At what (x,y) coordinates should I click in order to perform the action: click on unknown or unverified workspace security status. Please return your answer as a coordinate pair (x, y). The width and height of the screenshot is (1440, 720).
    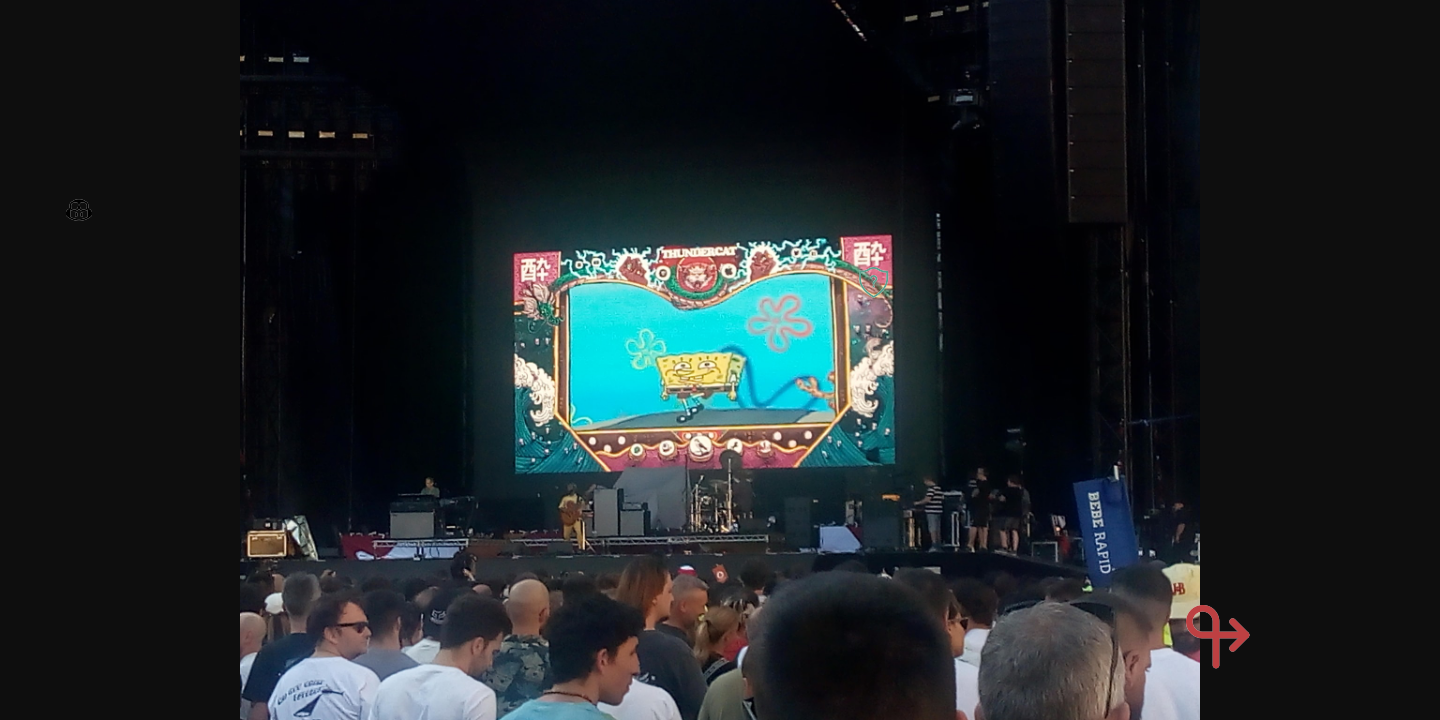
    Looking at the image, I should click on (873, 282).